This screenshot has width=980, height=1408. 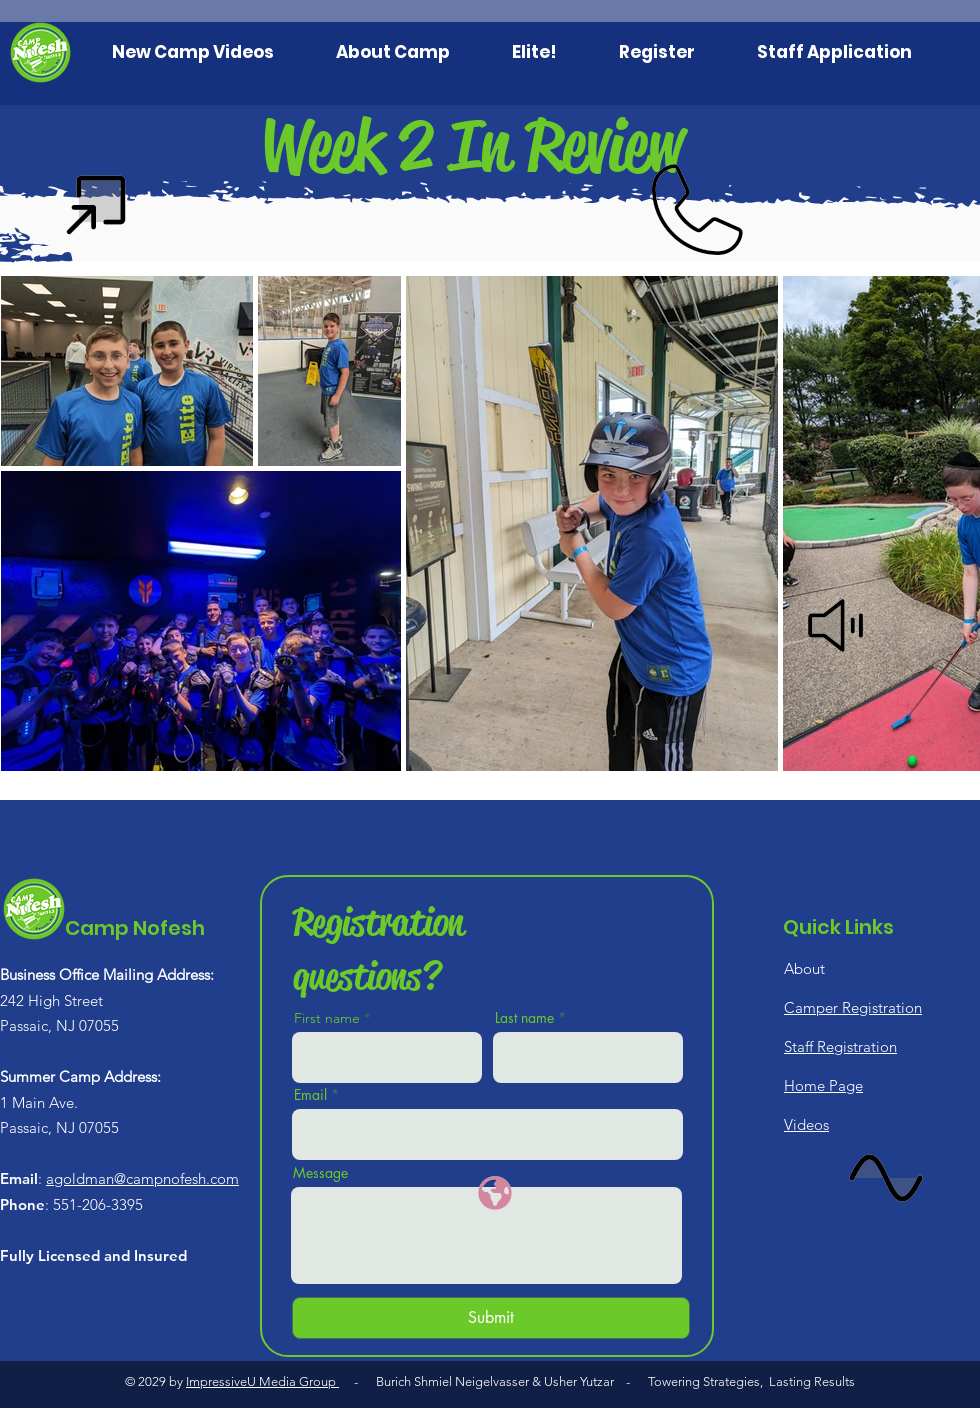 What do you see at coordinates (96, 205) in the screenshot?
I see `import or bring content into a container` at bounding box center [96, 205].